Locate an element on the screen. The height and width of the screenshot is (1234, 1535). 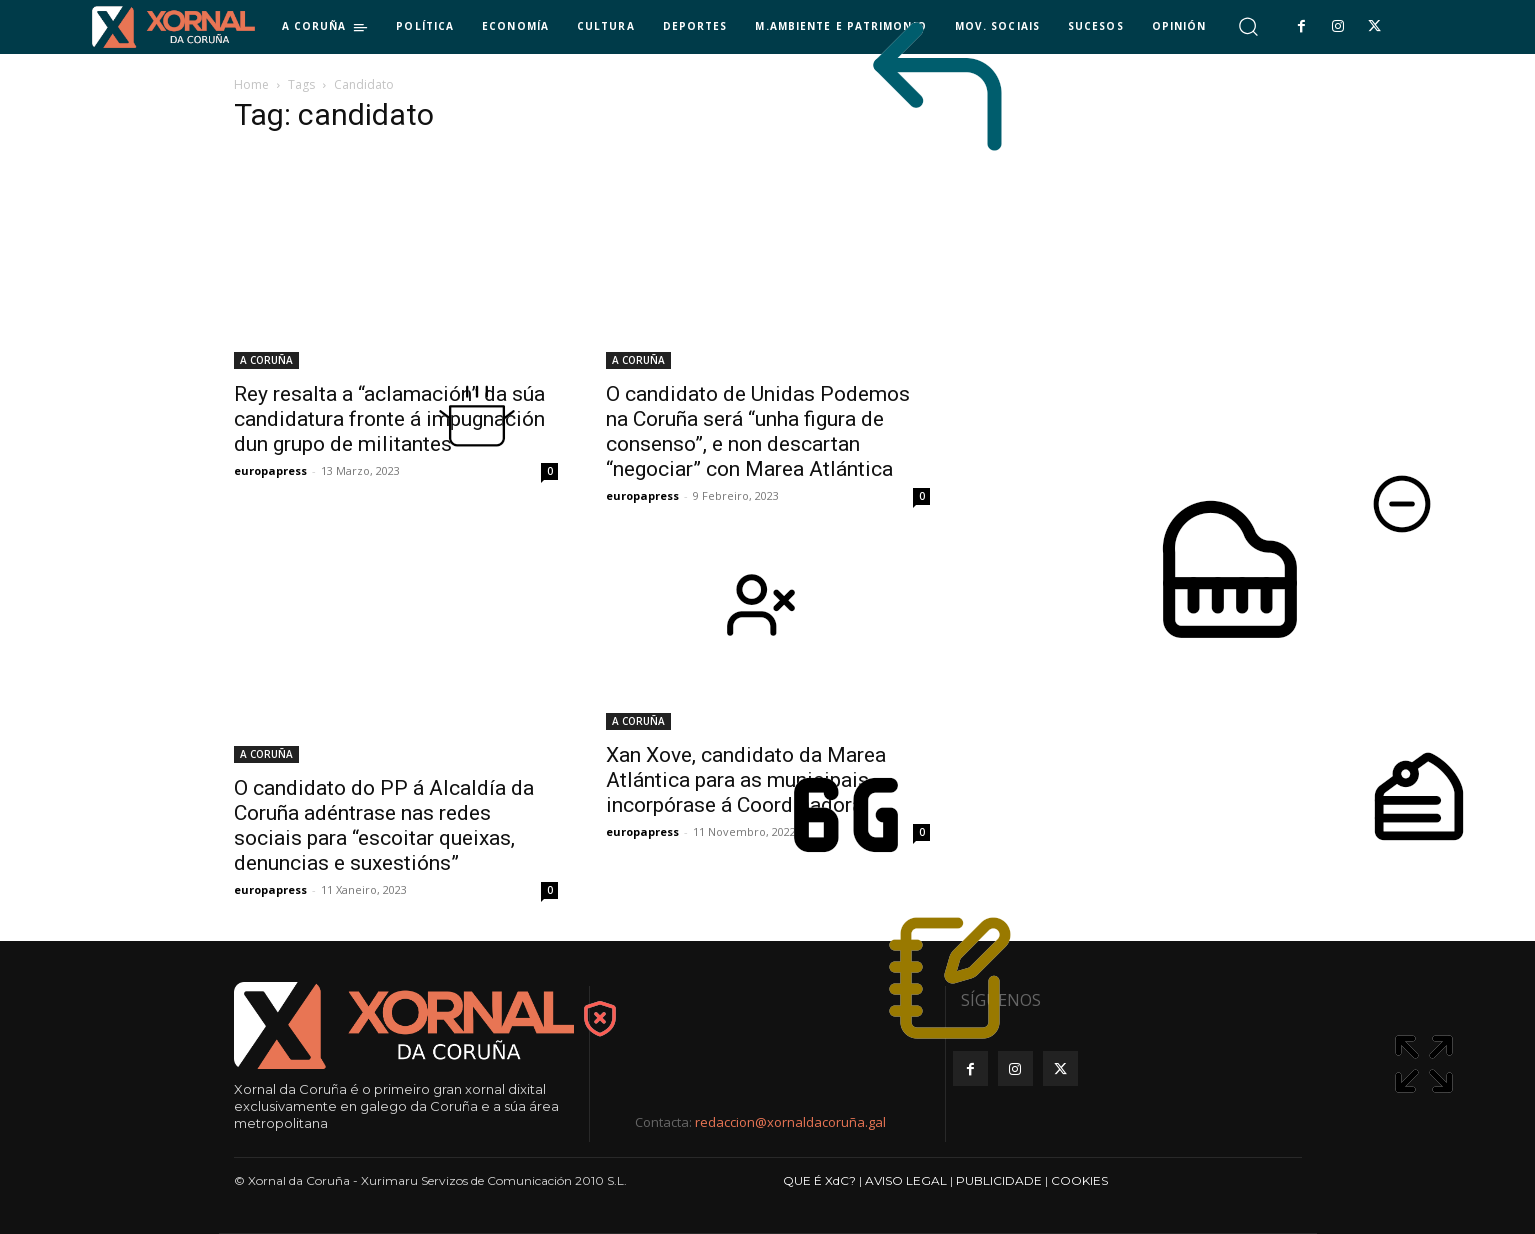
go back to the previous screen is located at coordinates (937, 86).